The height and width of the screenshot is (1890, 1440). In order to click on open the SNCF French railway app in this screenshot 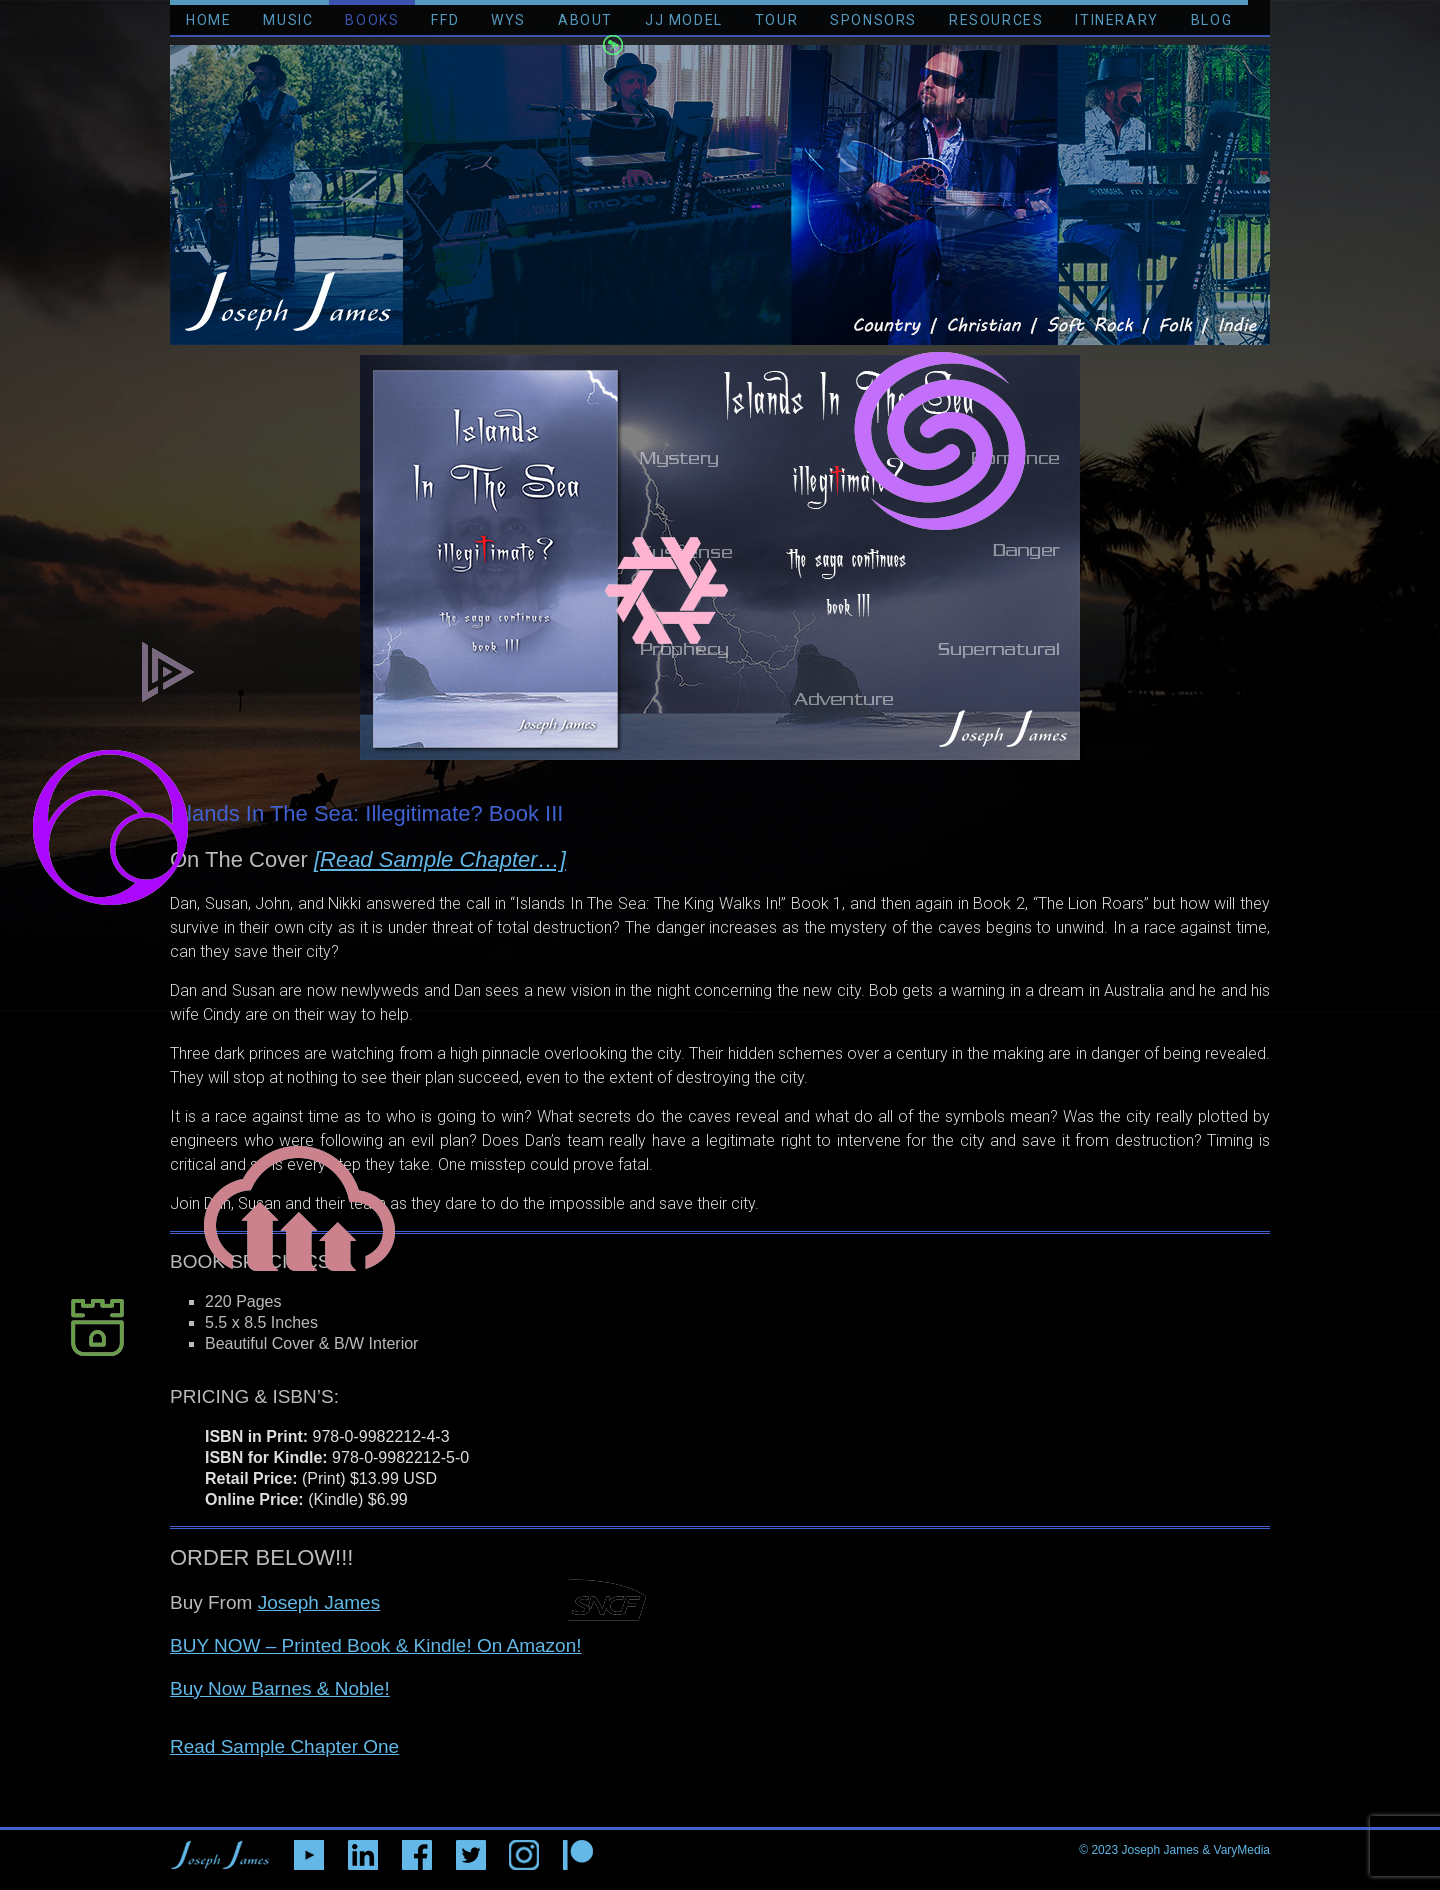, I will do `click(607, 1600)`.